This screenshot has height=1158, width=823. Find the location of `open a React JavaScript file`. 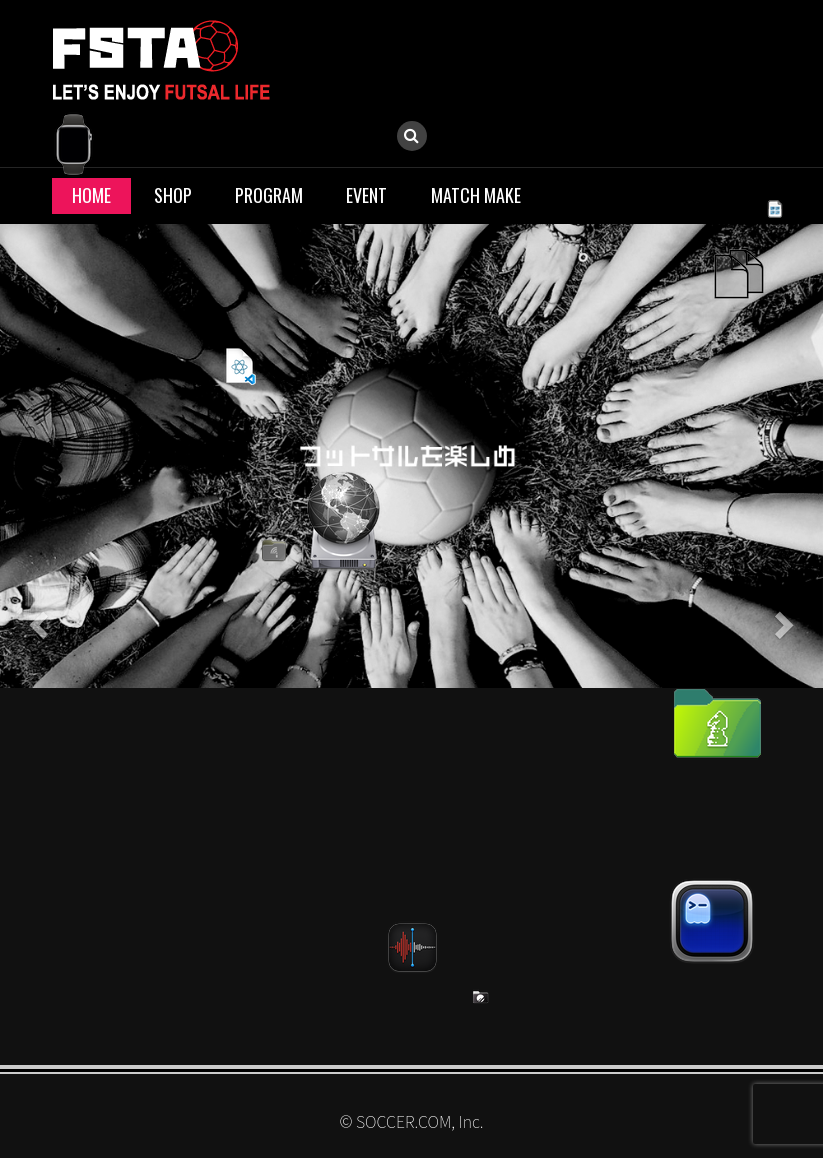

open a React JavaScript file is located at coordinates (239, 366).